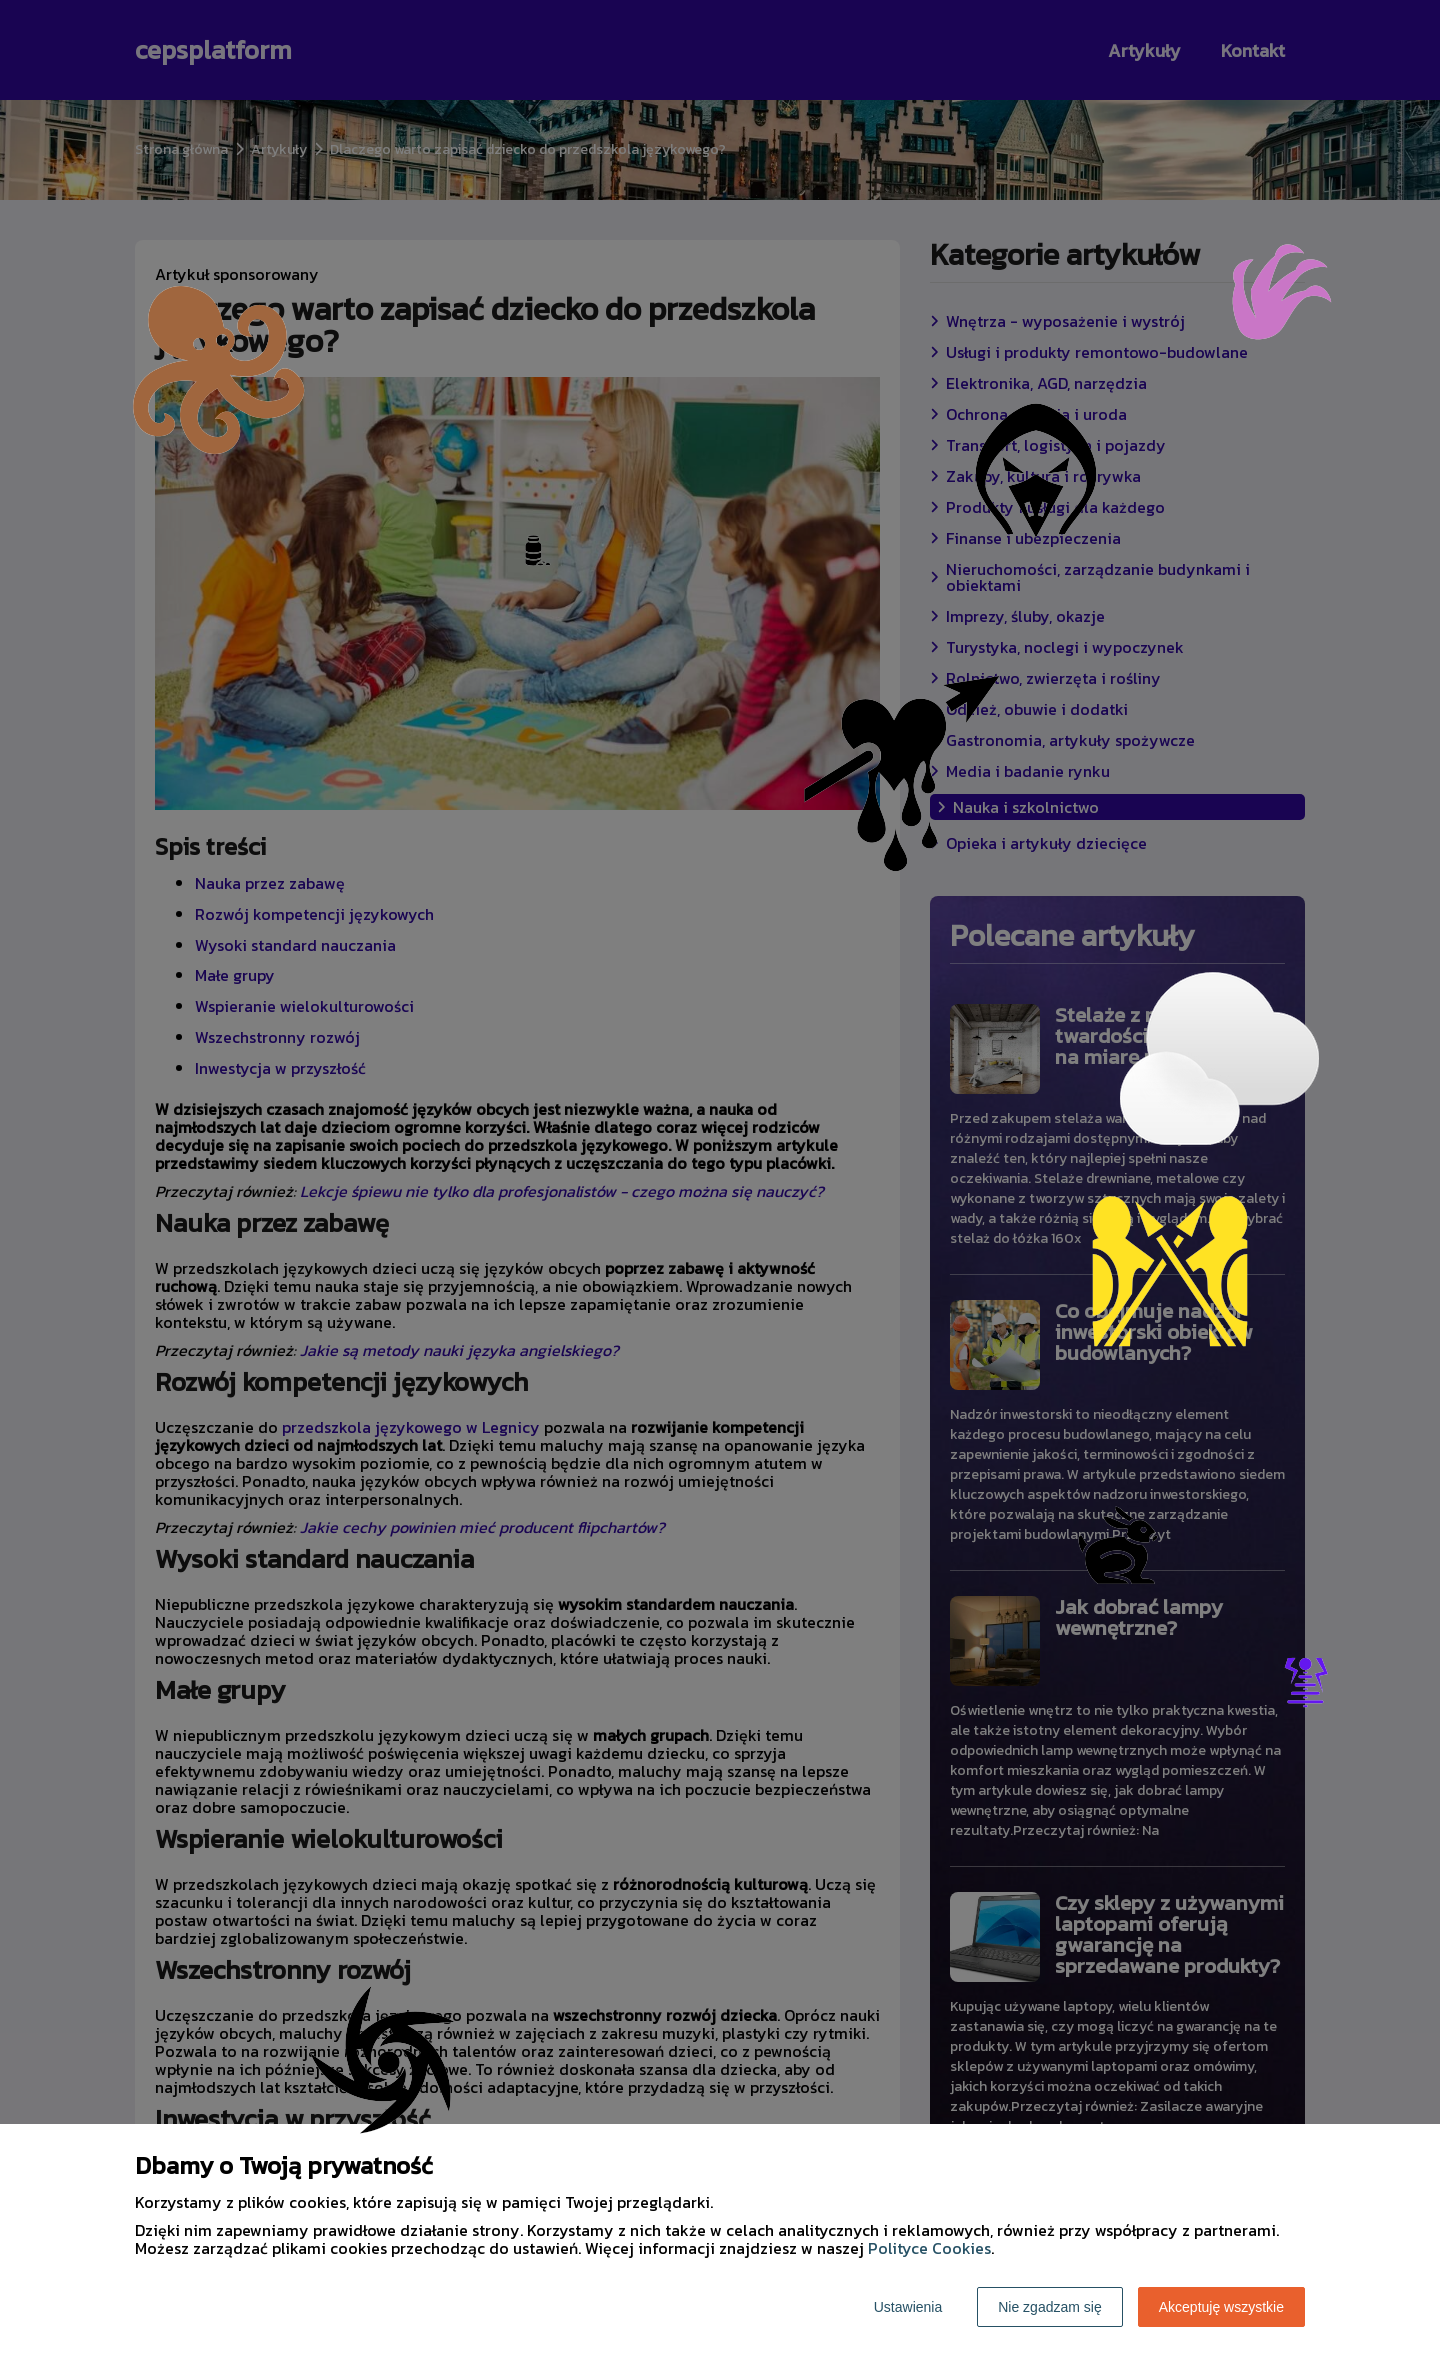 The image size is (1440, 2357). What do you see at coordinates (218, 369) in the screenshot?
I see `indicates an aquatic or ocean-themed game element` at bounding box center [218, 369].